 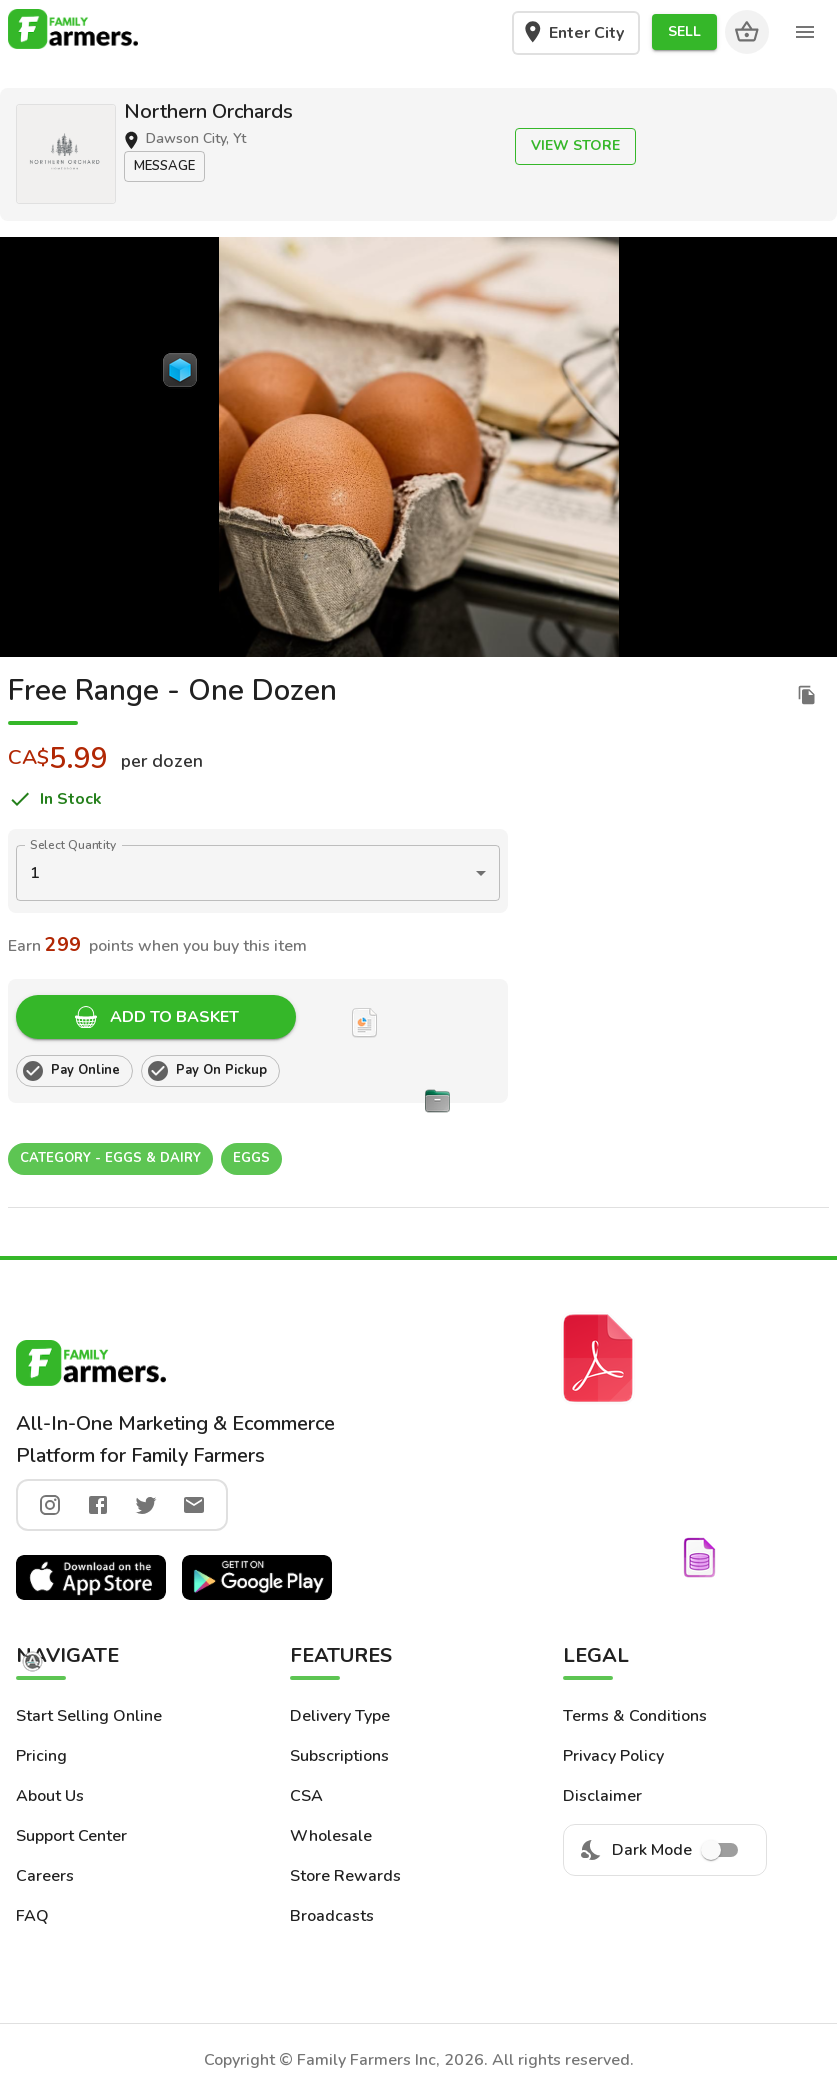 I want to click on open a compressed pdf document, so click(x=598, y=1358).